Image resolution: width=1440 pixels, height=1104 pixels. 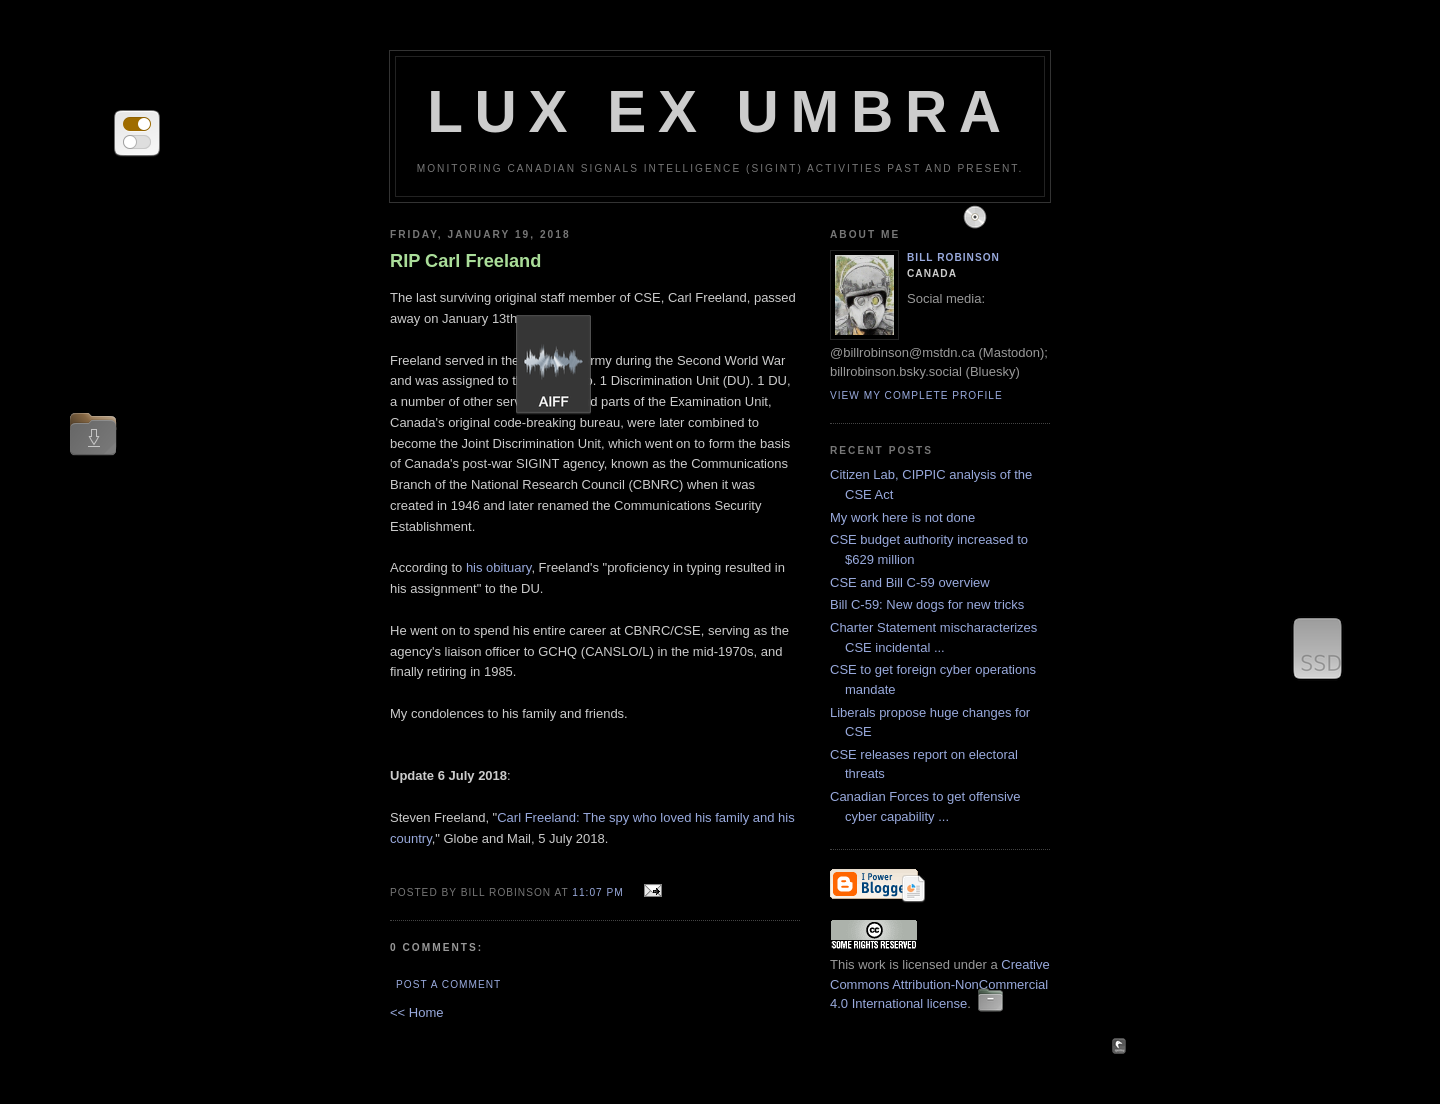 I want to click on an AIFF audio file in GarageBand or Logic Pro, so click(x=553, y=366).